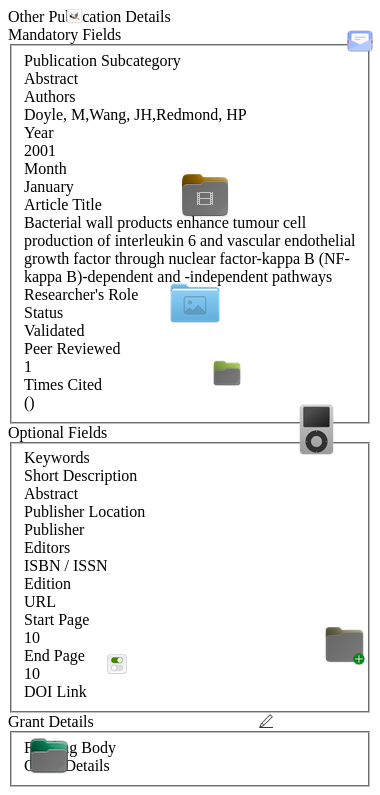 The width and height of the screenshot is (380, 795). I want to click on open your videos folder, so click(205, 195).